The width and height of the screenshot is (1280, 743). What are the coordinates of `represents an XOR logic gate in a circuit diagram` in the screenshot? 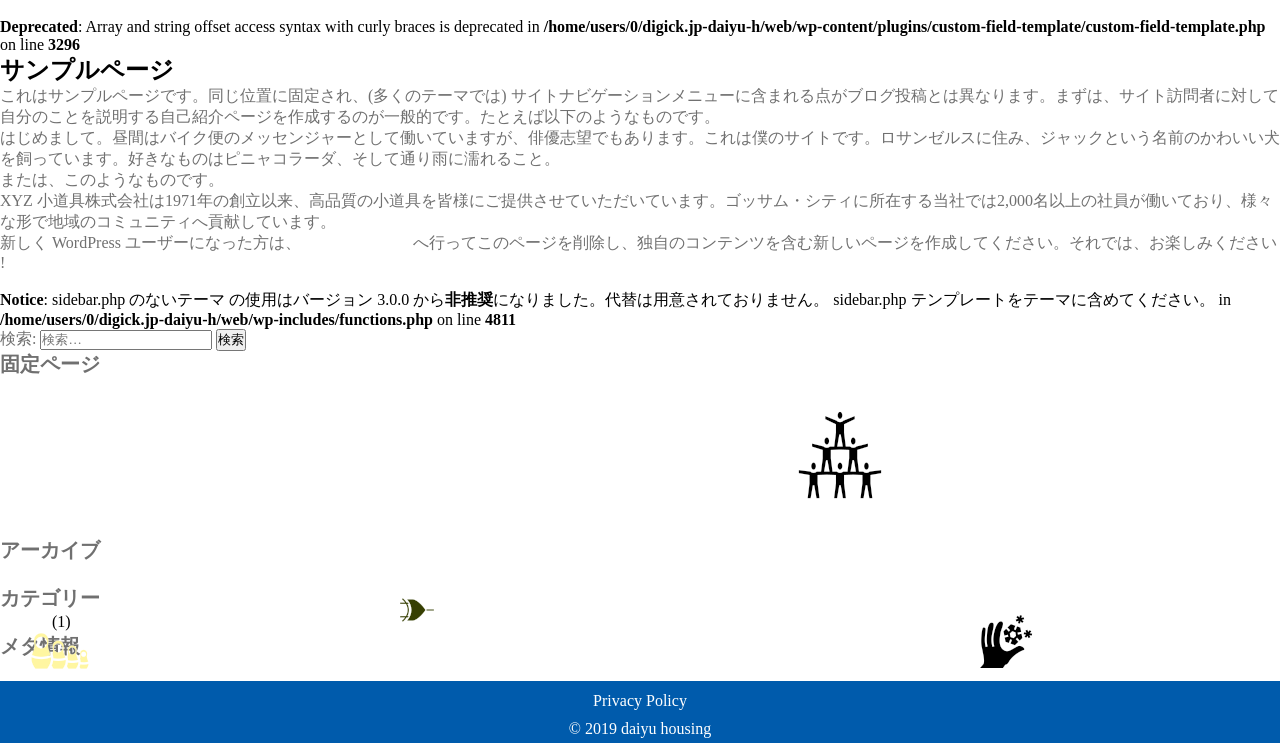 It's located at (417, 610).